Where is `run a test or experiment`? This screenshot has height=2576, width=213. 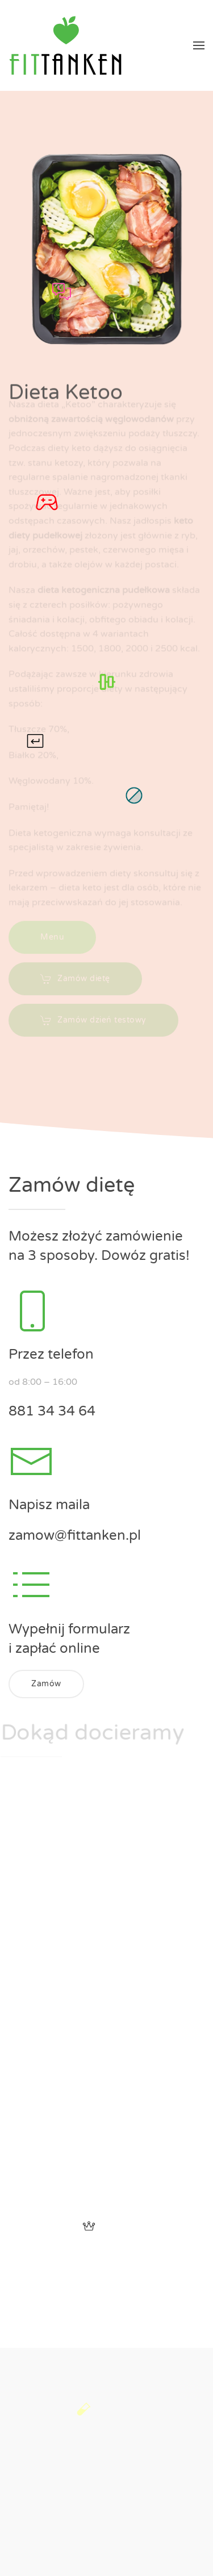
run a test or experiment is located at coordinates (83, 2409).